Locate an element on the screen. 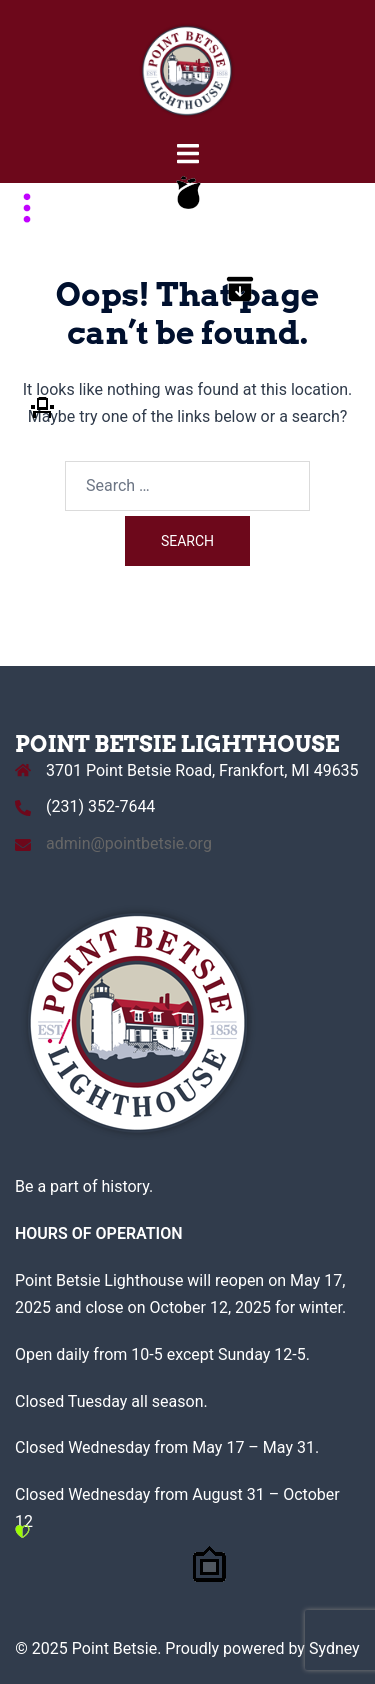 The height and width of the screenshot is (1684, 375). indicates a relative file path reference is located at coordinates (59, 1031).